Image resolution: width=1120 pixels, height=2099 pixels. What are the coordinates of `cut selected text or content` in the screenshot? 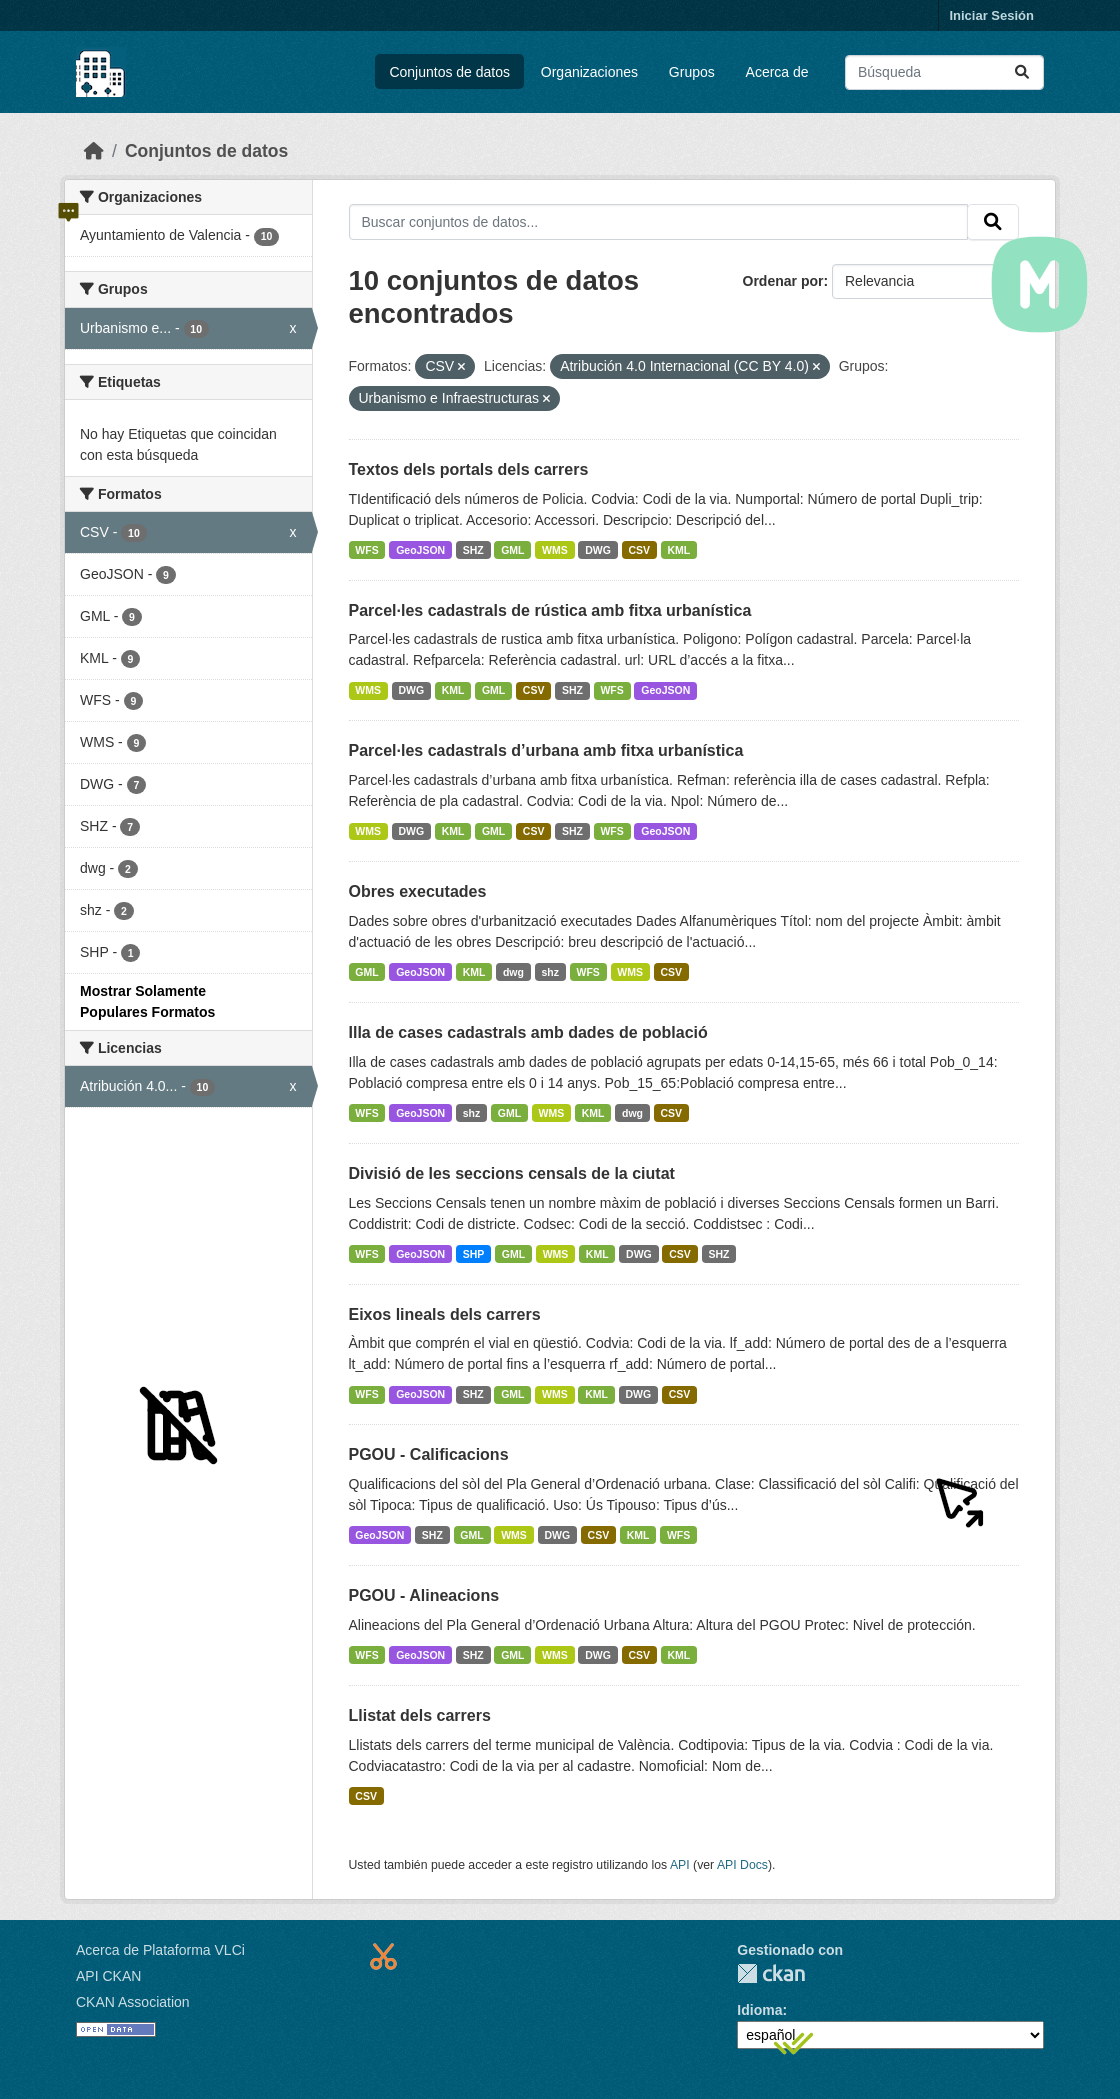 It's located at (383, 1956).